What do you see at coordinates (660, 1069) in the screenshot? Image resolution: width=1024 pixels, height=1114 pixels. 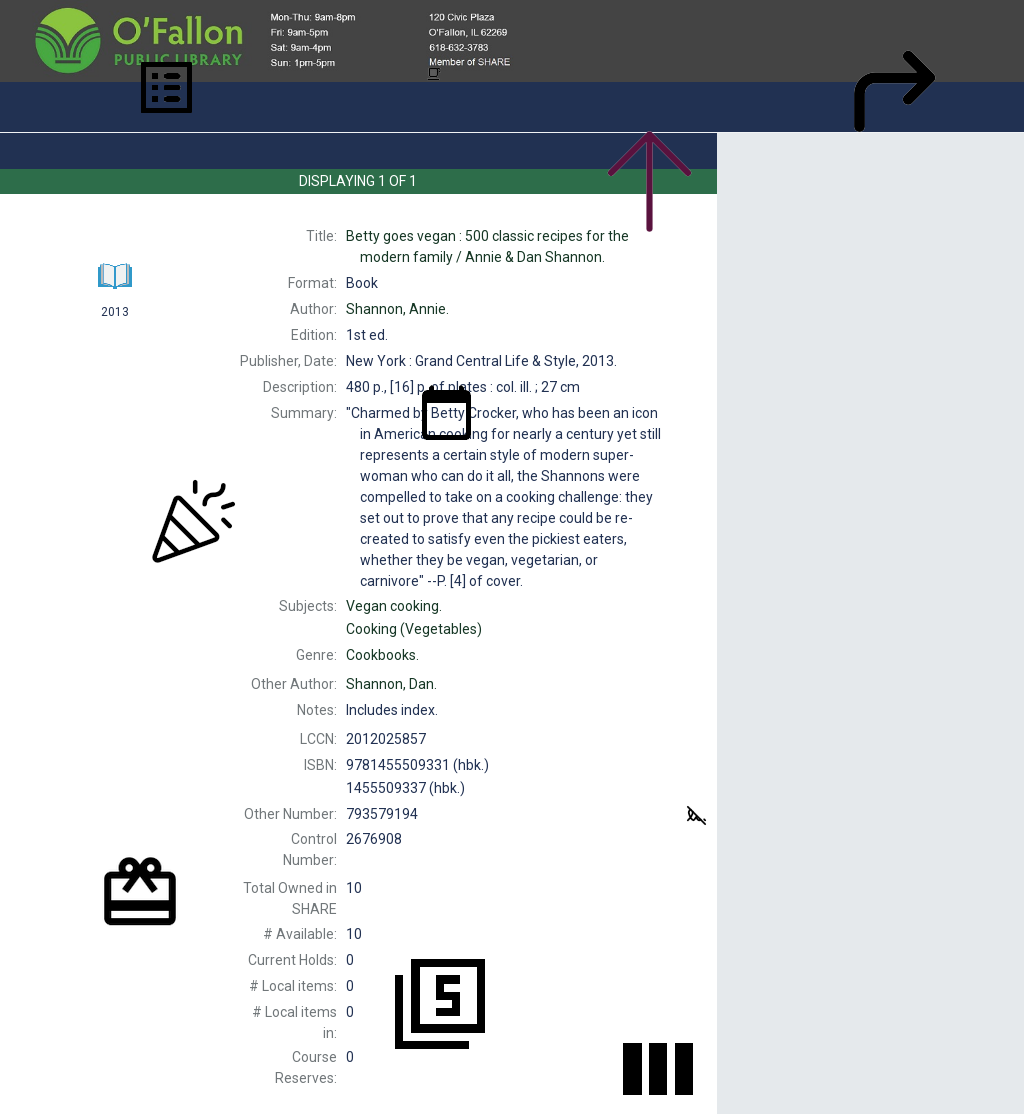 I see `switch to week view in calendar` at bounding box center [660, 1069].